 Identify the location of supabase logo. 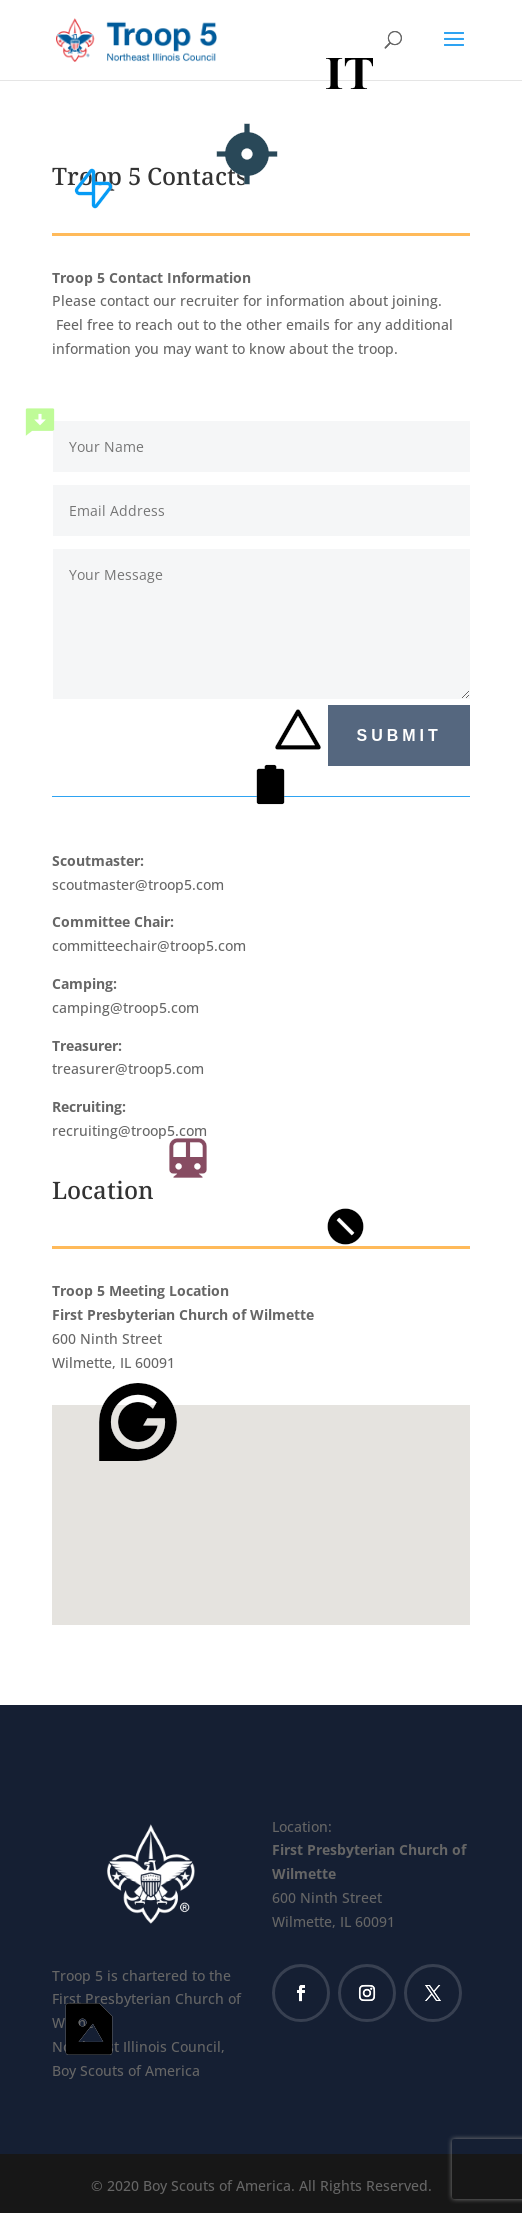
(93, 188).